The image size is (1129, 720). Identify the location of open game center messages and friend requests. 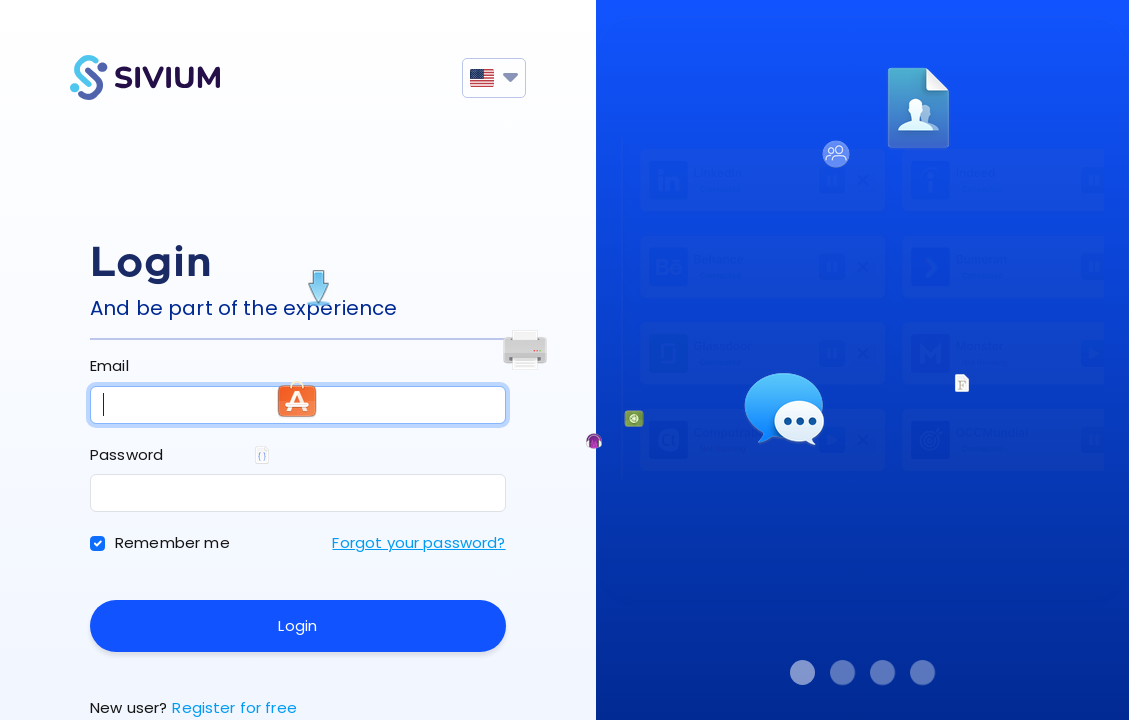
(784, 409).